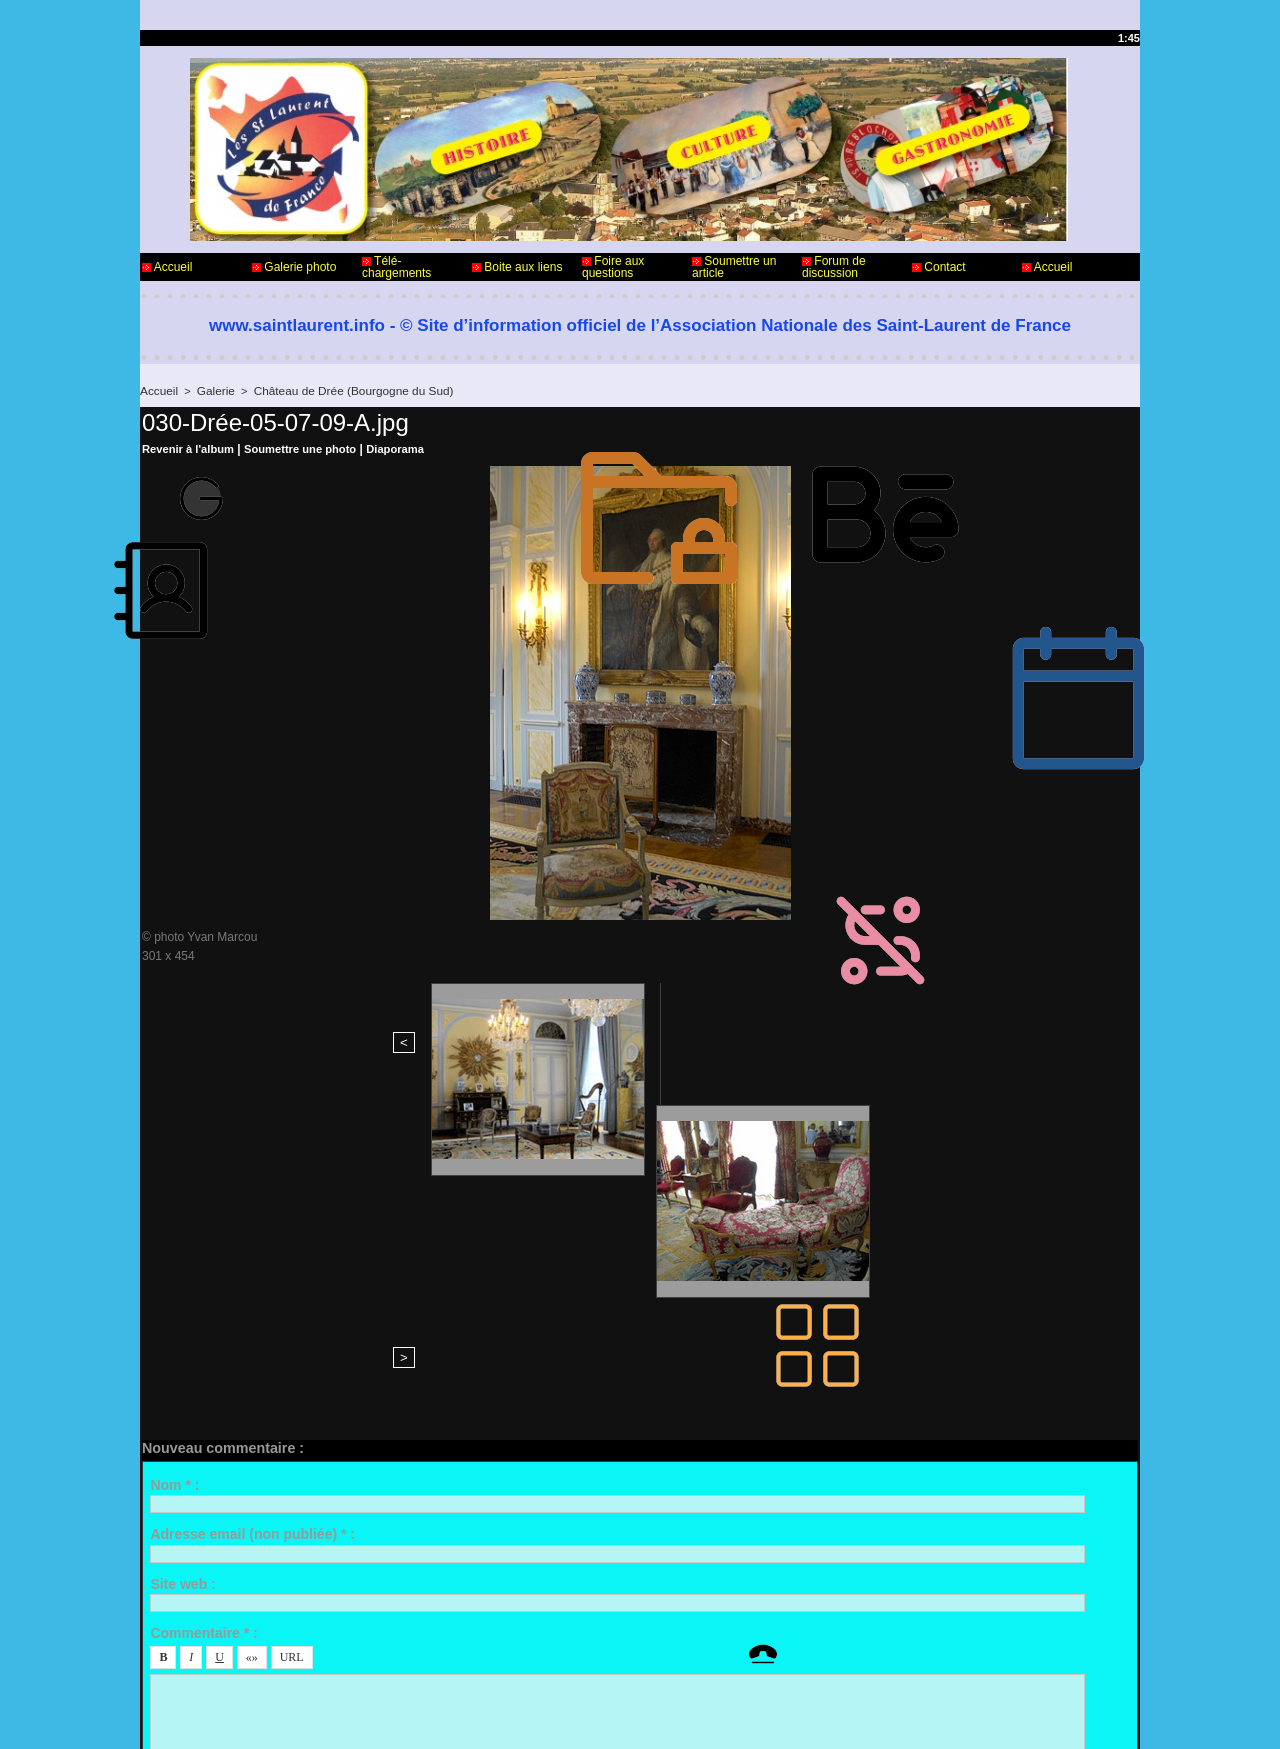 The image size is (1280, 1749). Describe the element at coordinates (201, 498) in the screenshot. I see `sign in with Google` at that location.